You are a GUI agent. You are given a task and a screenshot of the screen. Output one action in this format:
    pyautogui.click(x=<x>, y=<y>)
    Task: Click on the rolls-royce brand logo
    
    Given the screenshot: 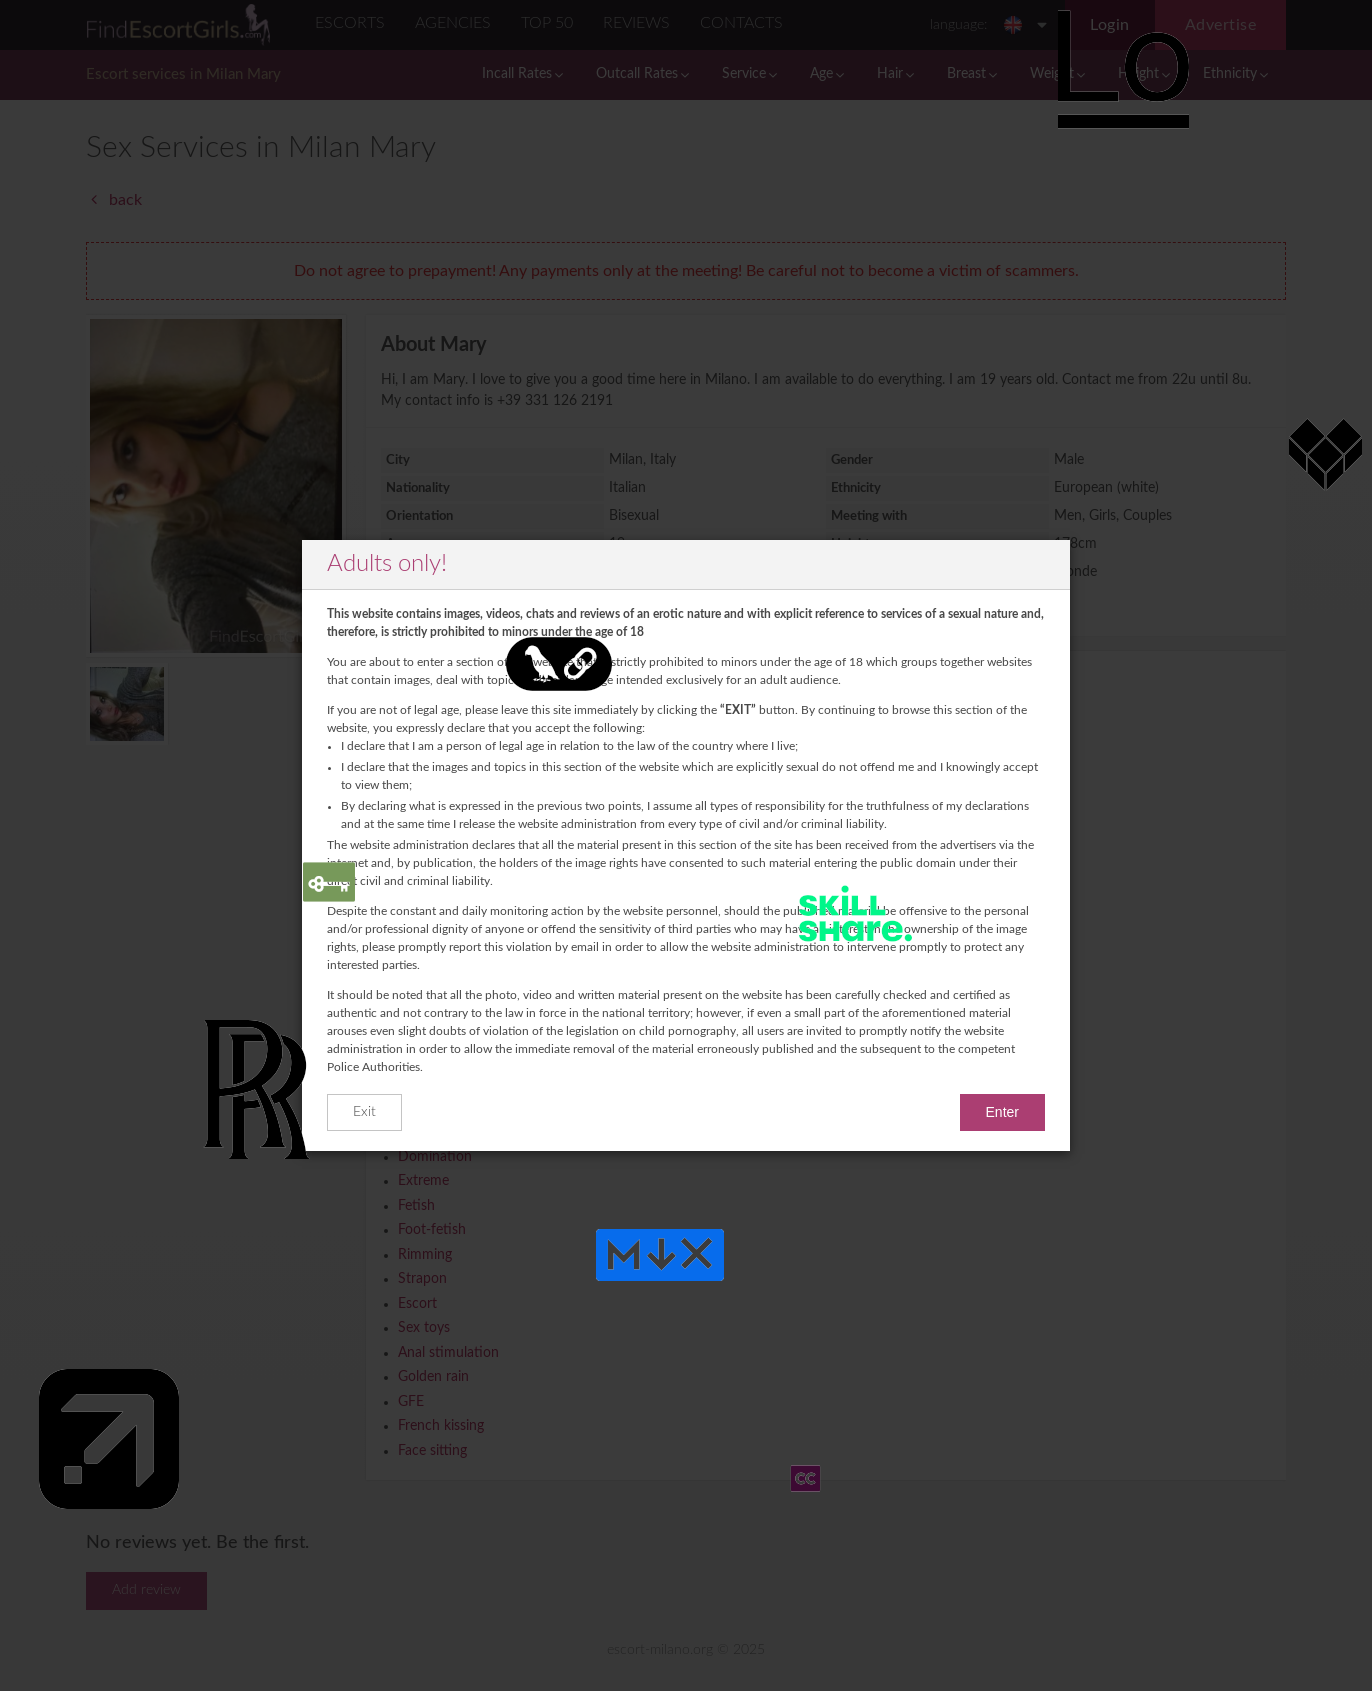 What is the action you would take?
    pyautogui.click(x=256, y=1089)
    